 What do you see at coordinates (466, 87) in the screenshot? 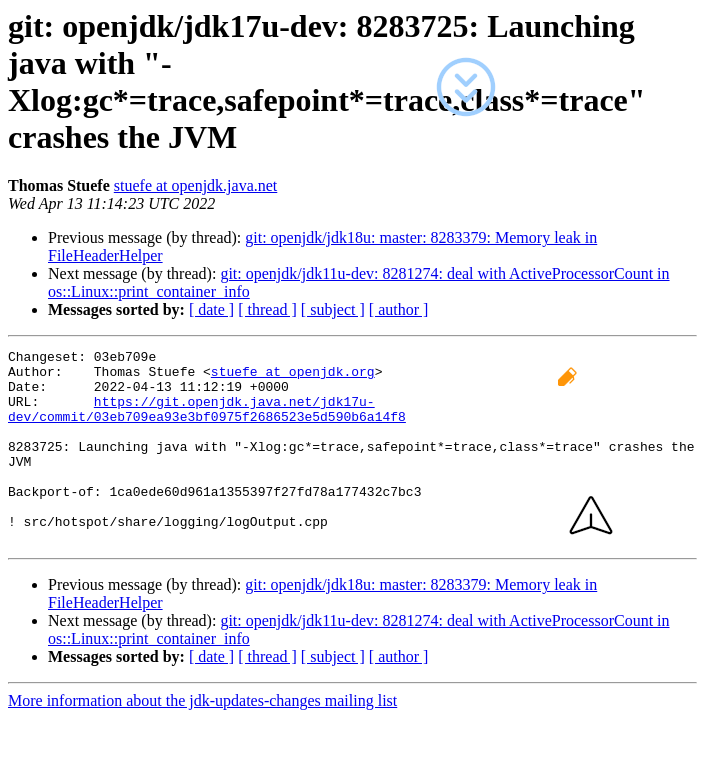
I see `expand all content below` at bounding box center [466, 87].